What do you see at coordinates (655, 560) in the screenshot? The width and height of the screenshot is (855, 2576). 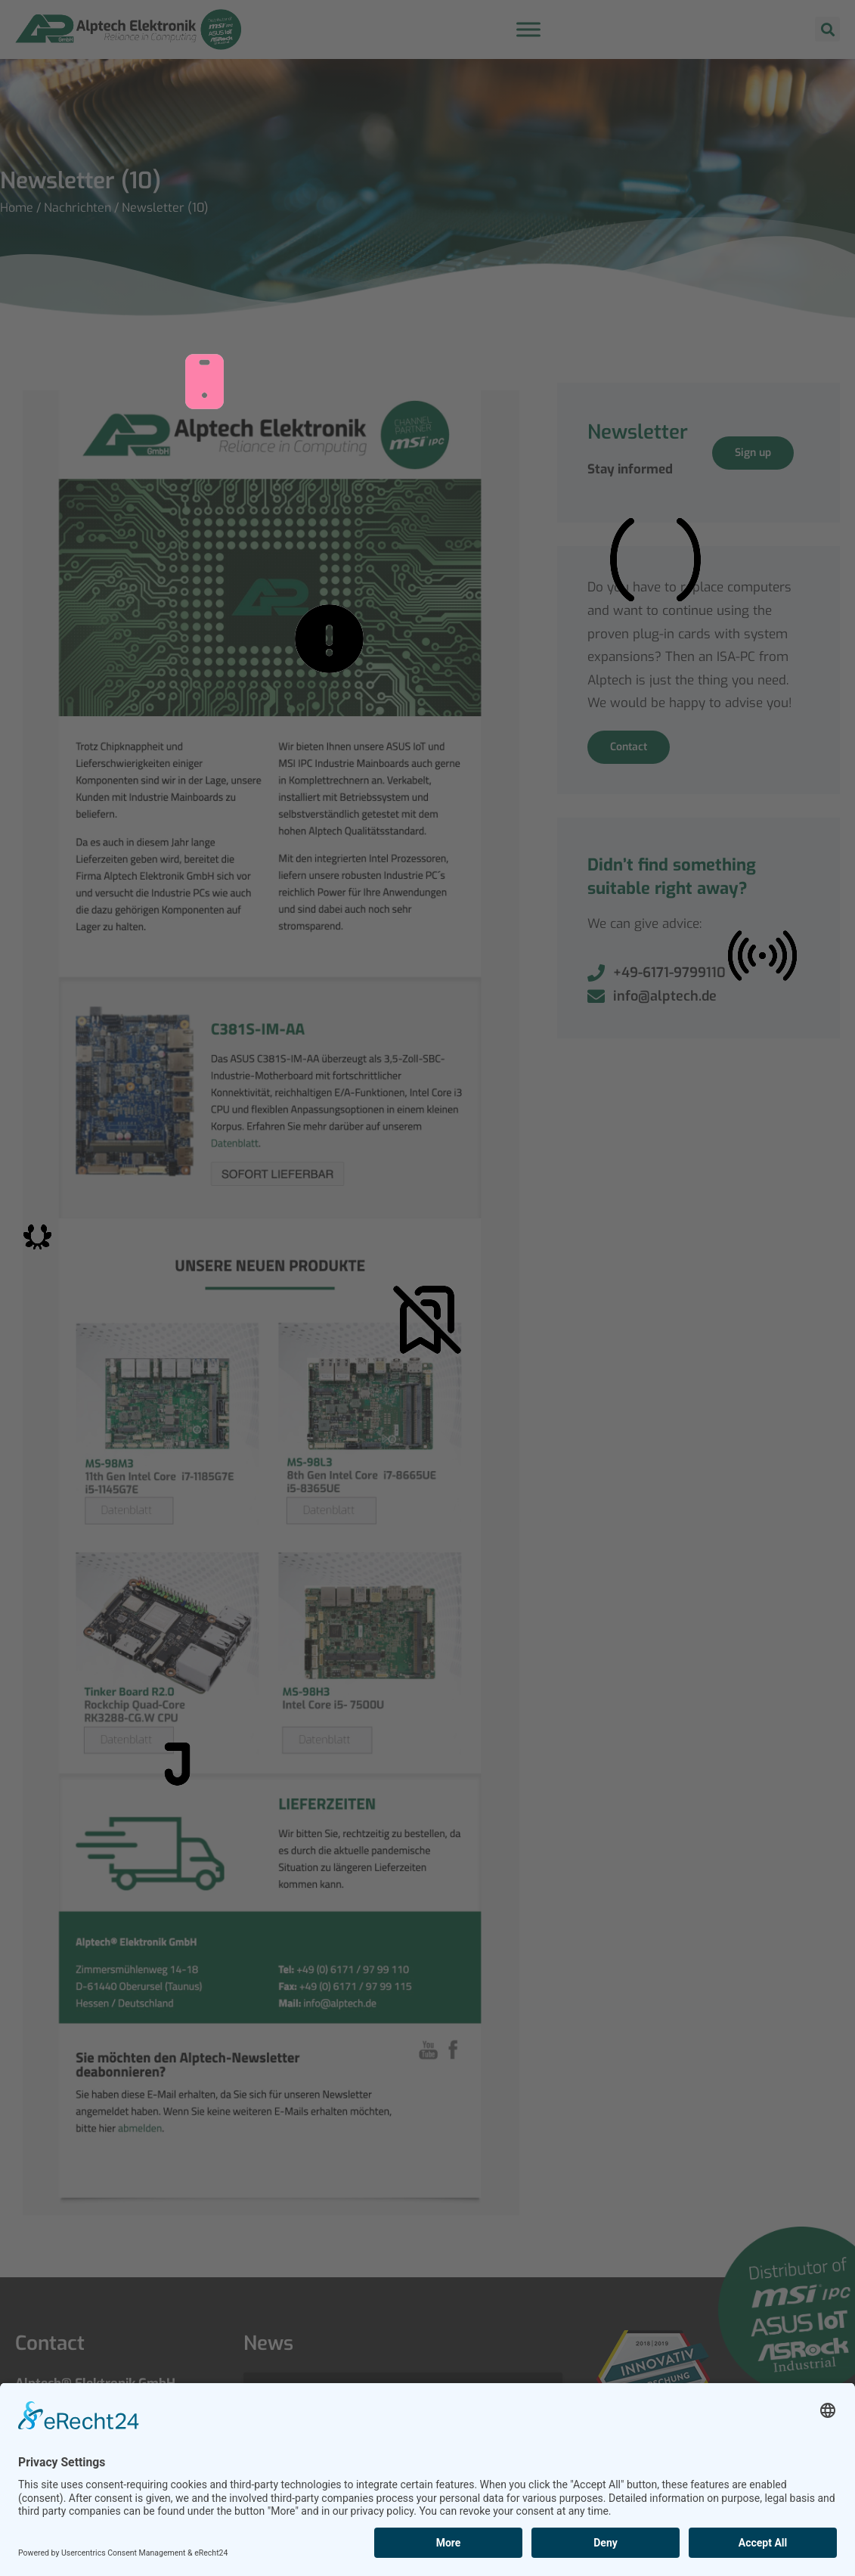 I see `insert parentheses or grouping brackets` at bounding box center [655, 560].